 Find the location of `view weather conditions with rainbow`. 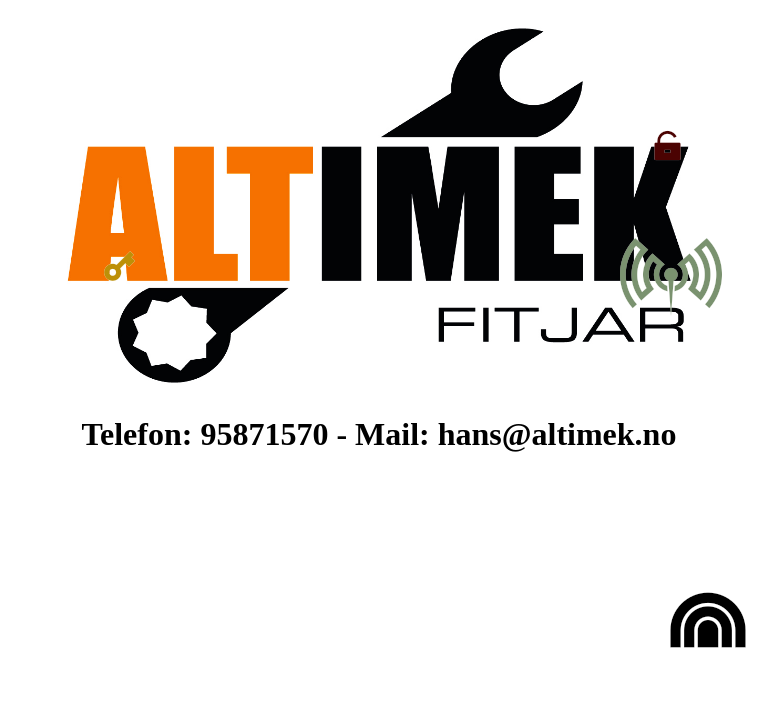

view weather conditions with rainbow is located at coordinates (708, 620).